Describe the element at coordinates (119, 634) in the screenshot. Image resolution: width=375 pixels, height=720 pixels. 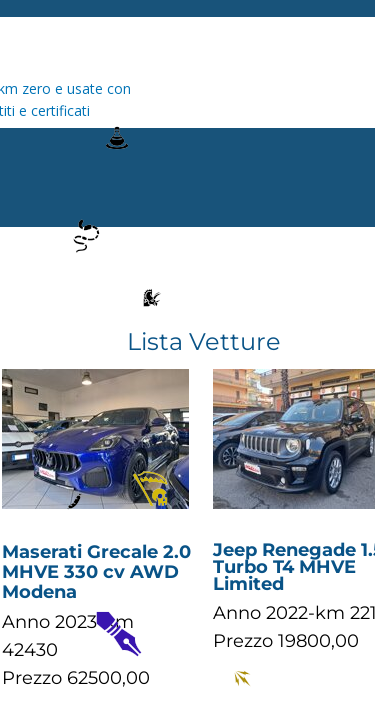
I see `compose a new document or note` at that location.